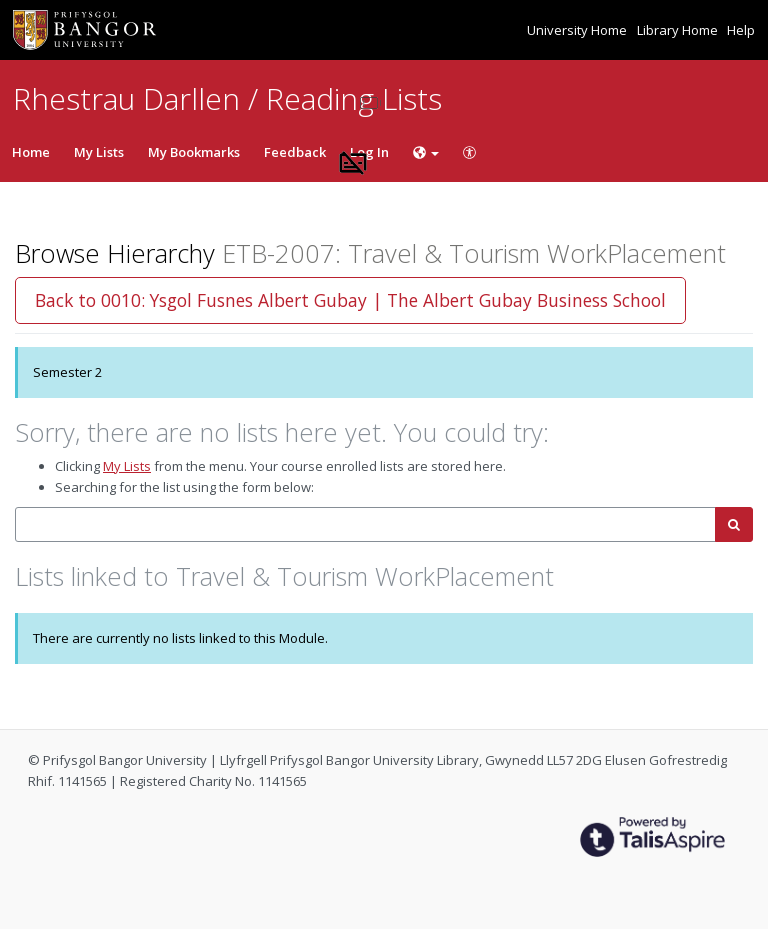 This screenshot has width=768, height=929. Describe the element at coordinates (353, 163) in the screenshot. I see `disable subtitles or closed captions` at that location.